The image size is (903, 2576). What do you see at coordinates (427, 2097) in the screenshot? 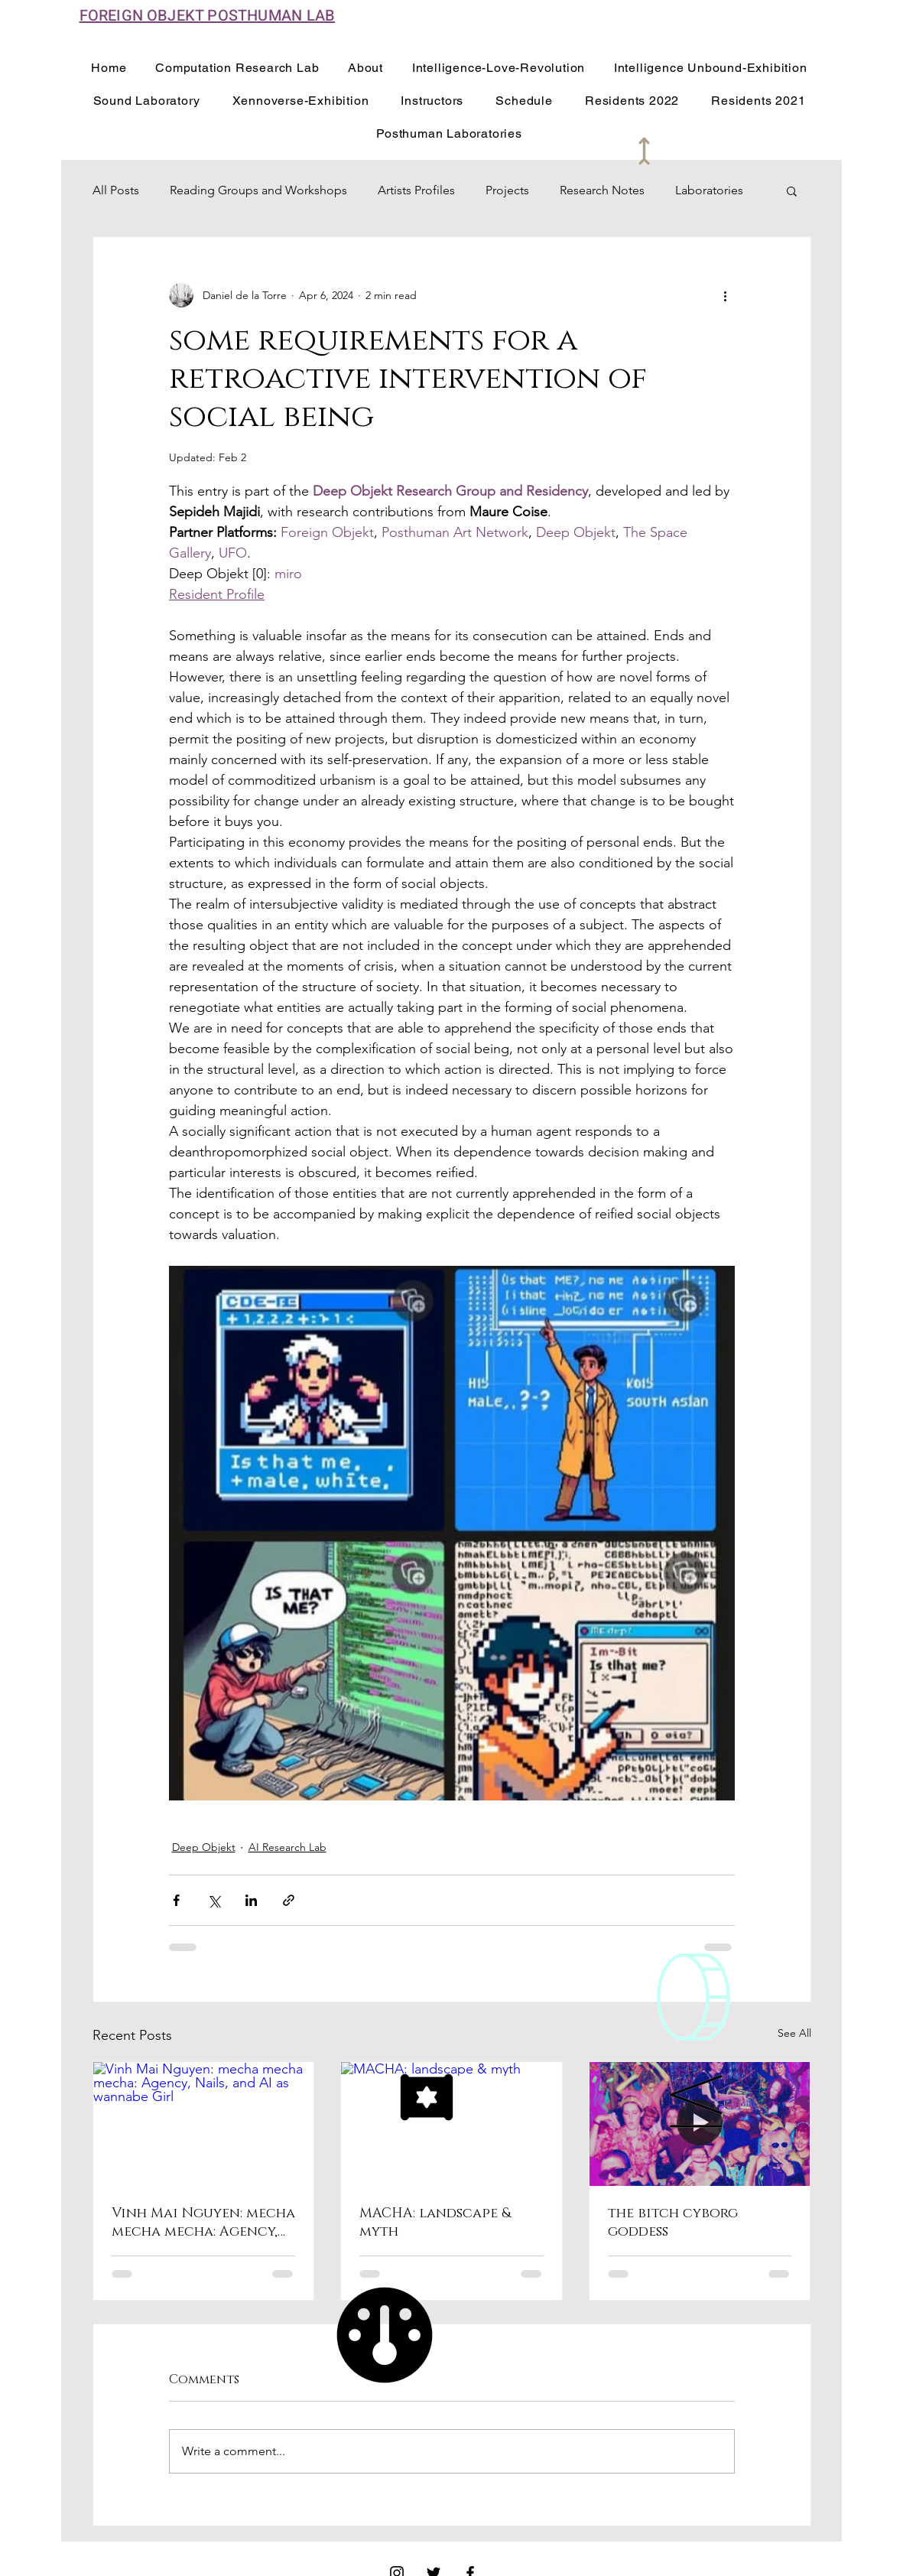
I see `access jewish religious texts or torah content` at bounding box center [427, 2097].